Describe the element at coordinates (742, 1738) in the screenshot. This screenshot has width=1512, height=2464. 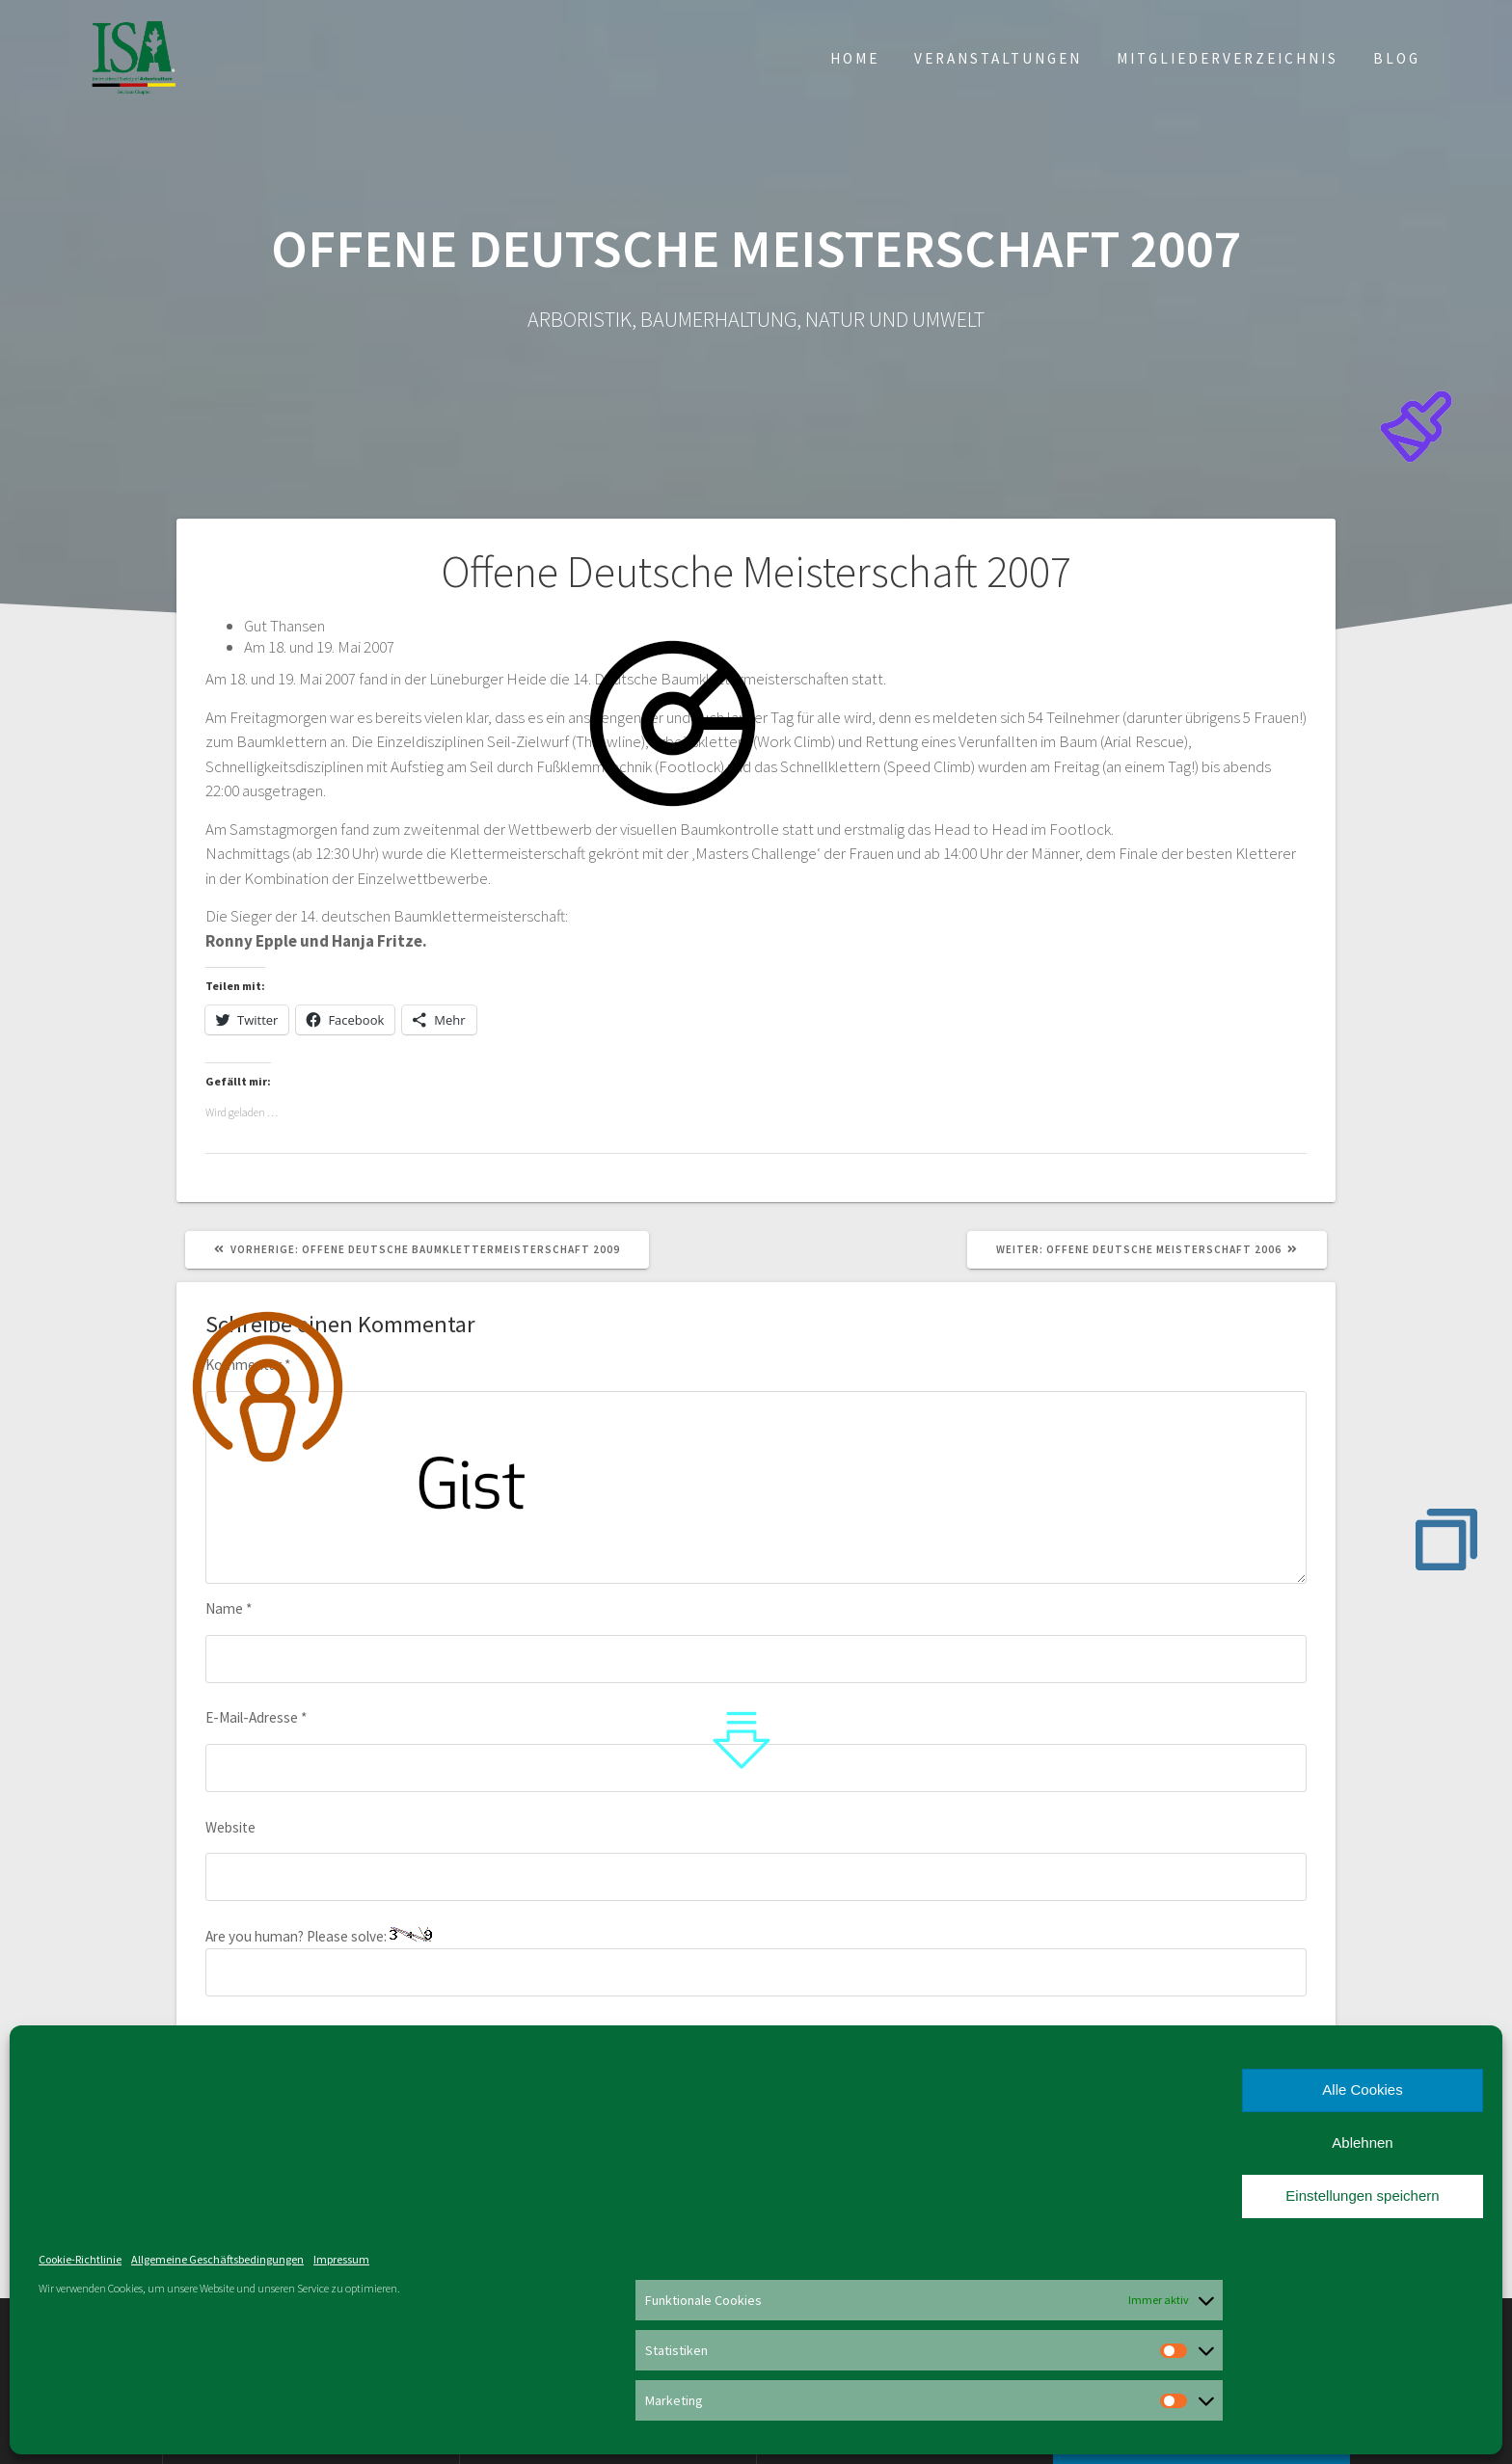
I see `download file or content` at that location.